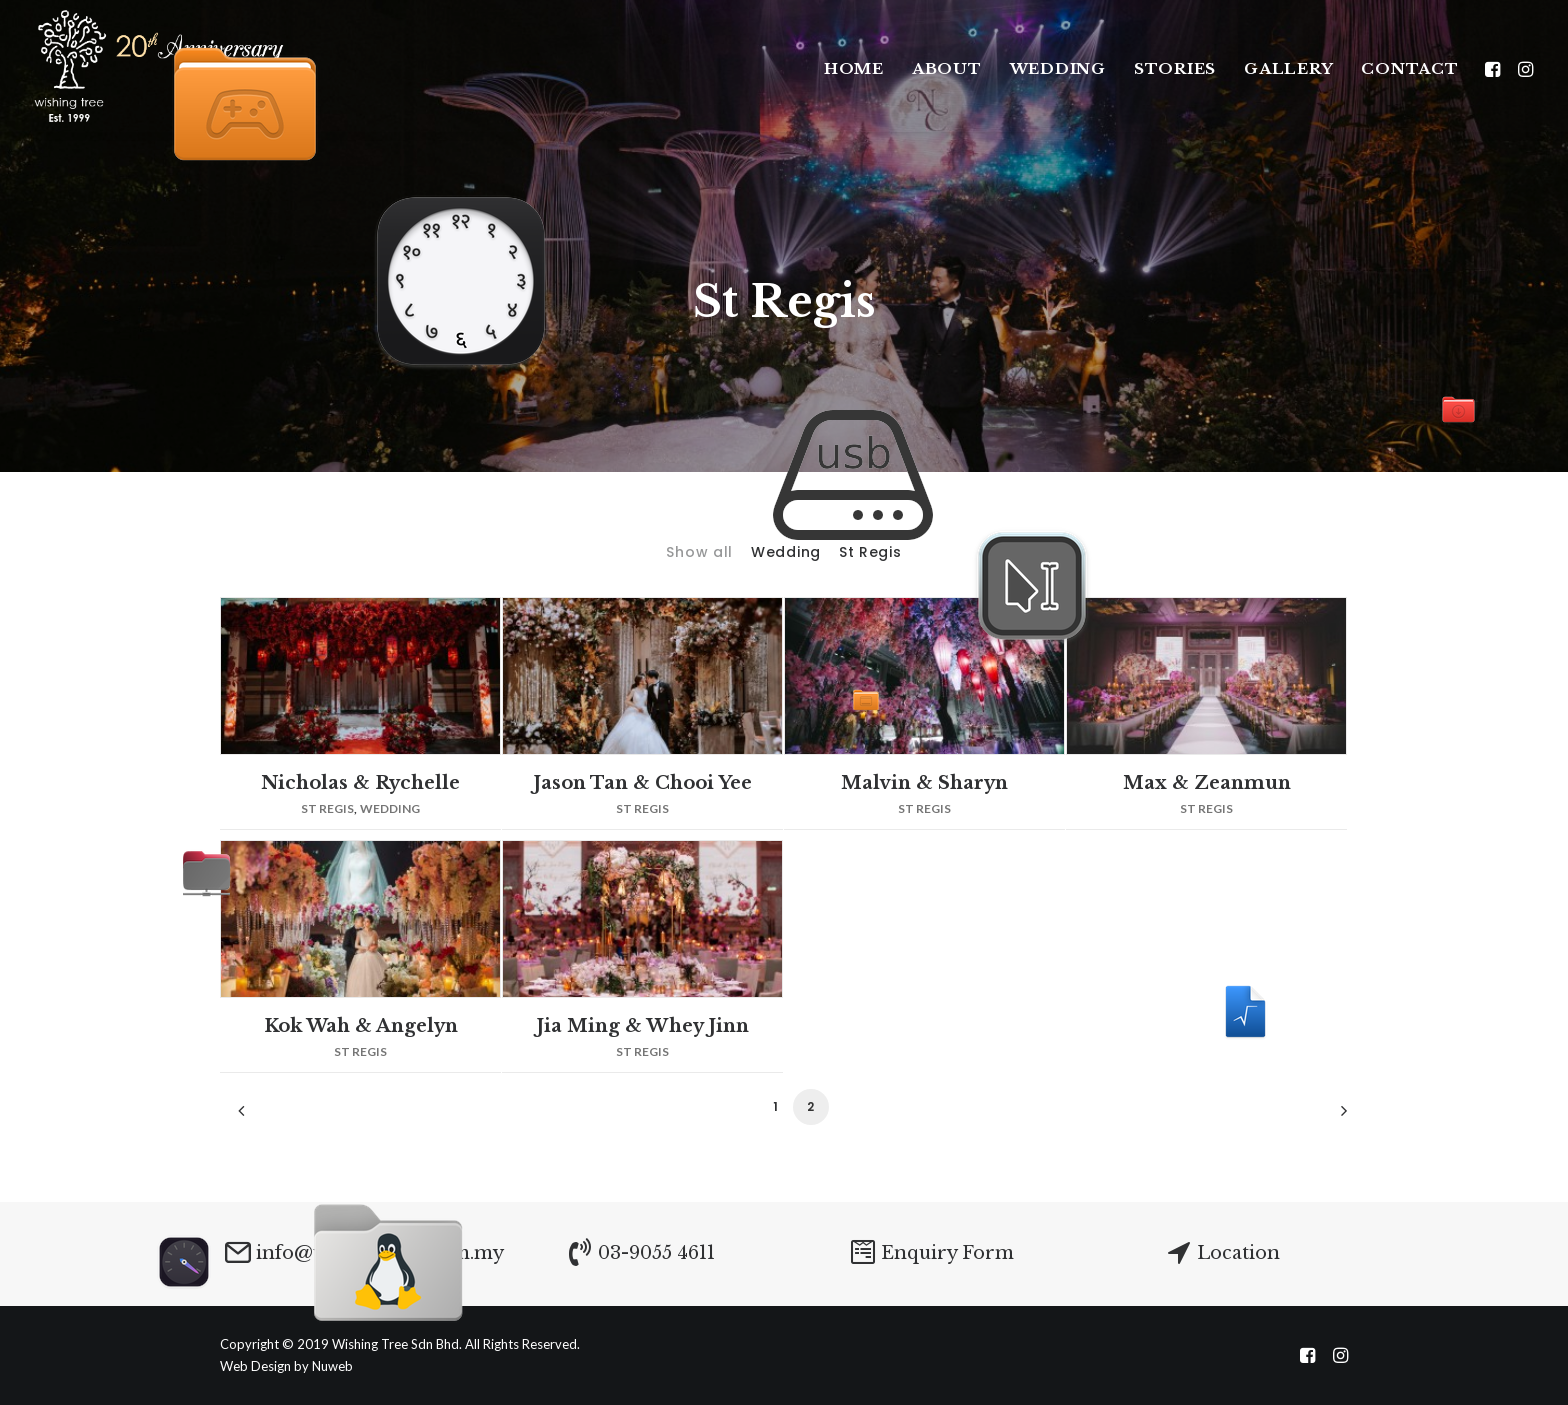 The height and width of the screenshot is (1405, 1568). Describe the element at coordinates (387, 1266) in the screenshot. I see `open linux files folder` at that location.